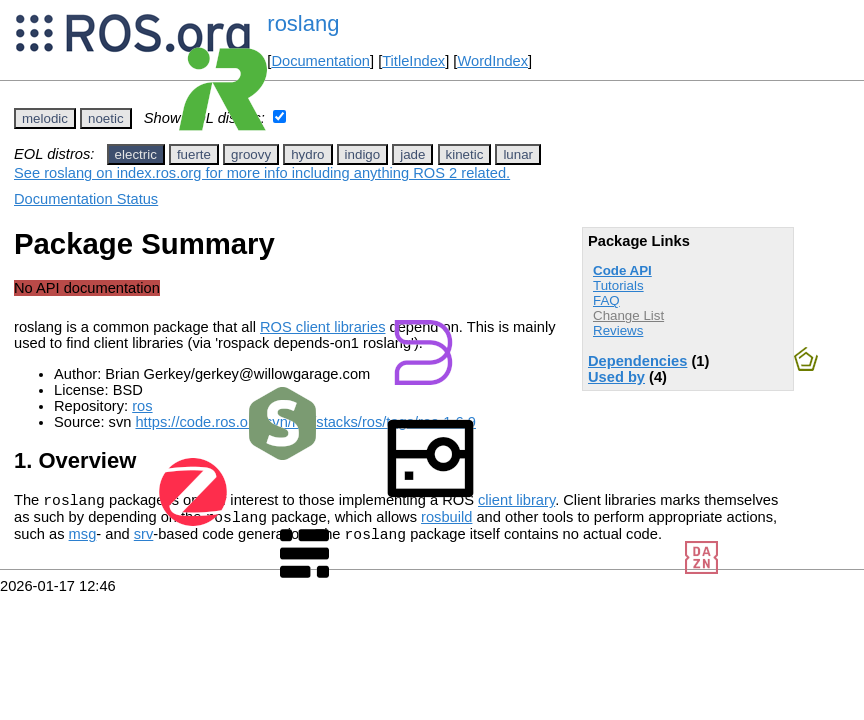 The height and width of the screenshot is (720, 864). What do you see at coordinates (701, 557) in the screenshot?
I see `open the DAZN sports streaming app` at bounding box center [701, 557].